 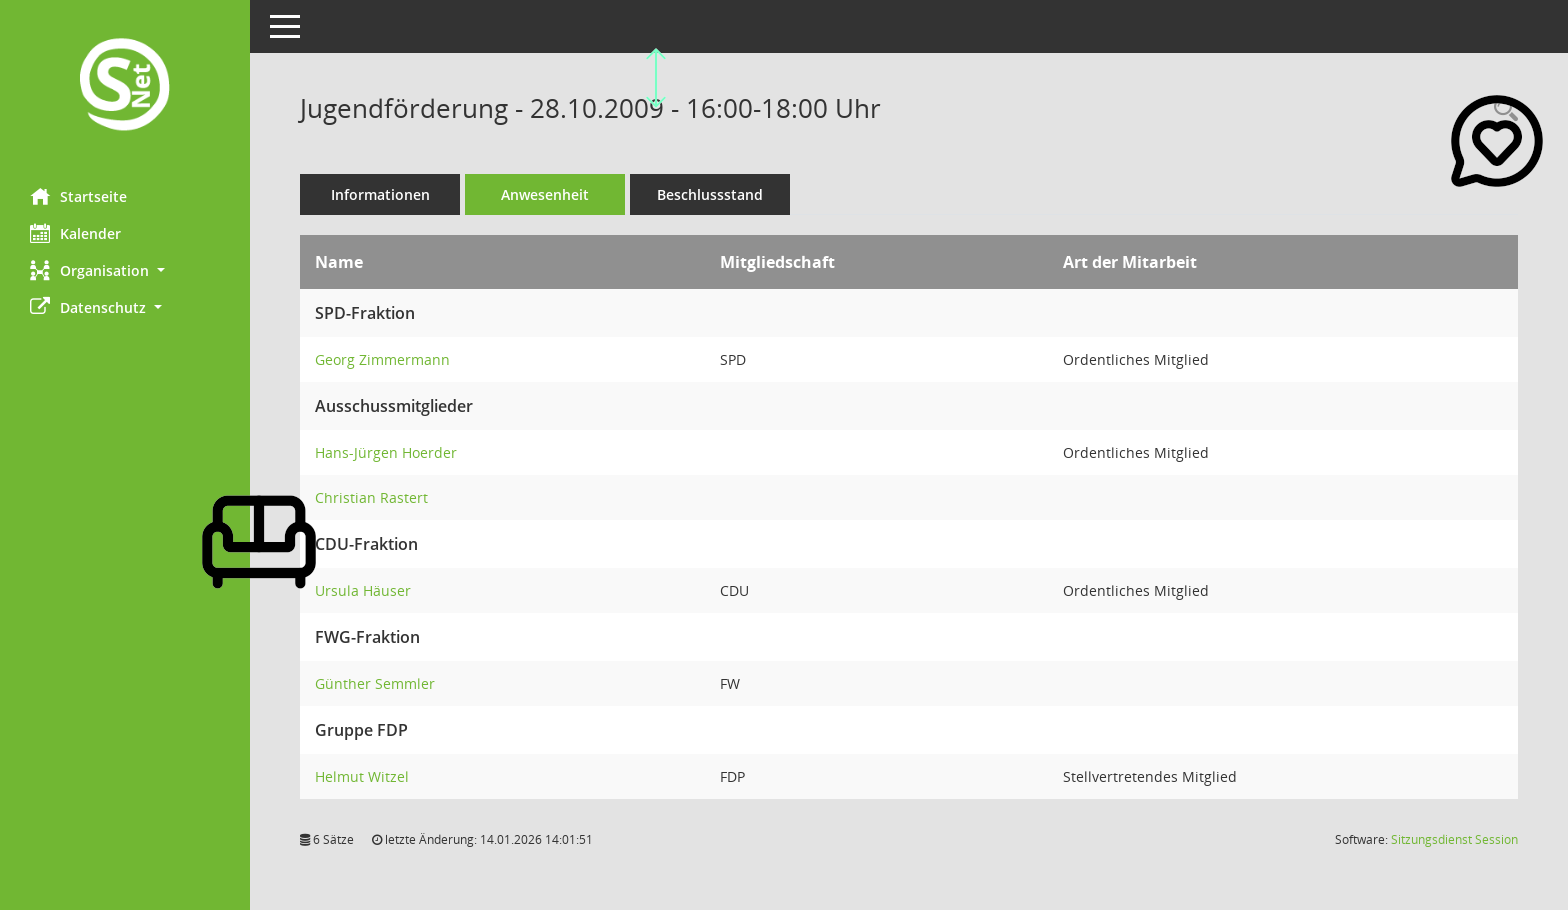 What do you see at coordinates (1497, 141) in the screenshot?
I see `send a message to favorites` at bounding box center [1497, 141].